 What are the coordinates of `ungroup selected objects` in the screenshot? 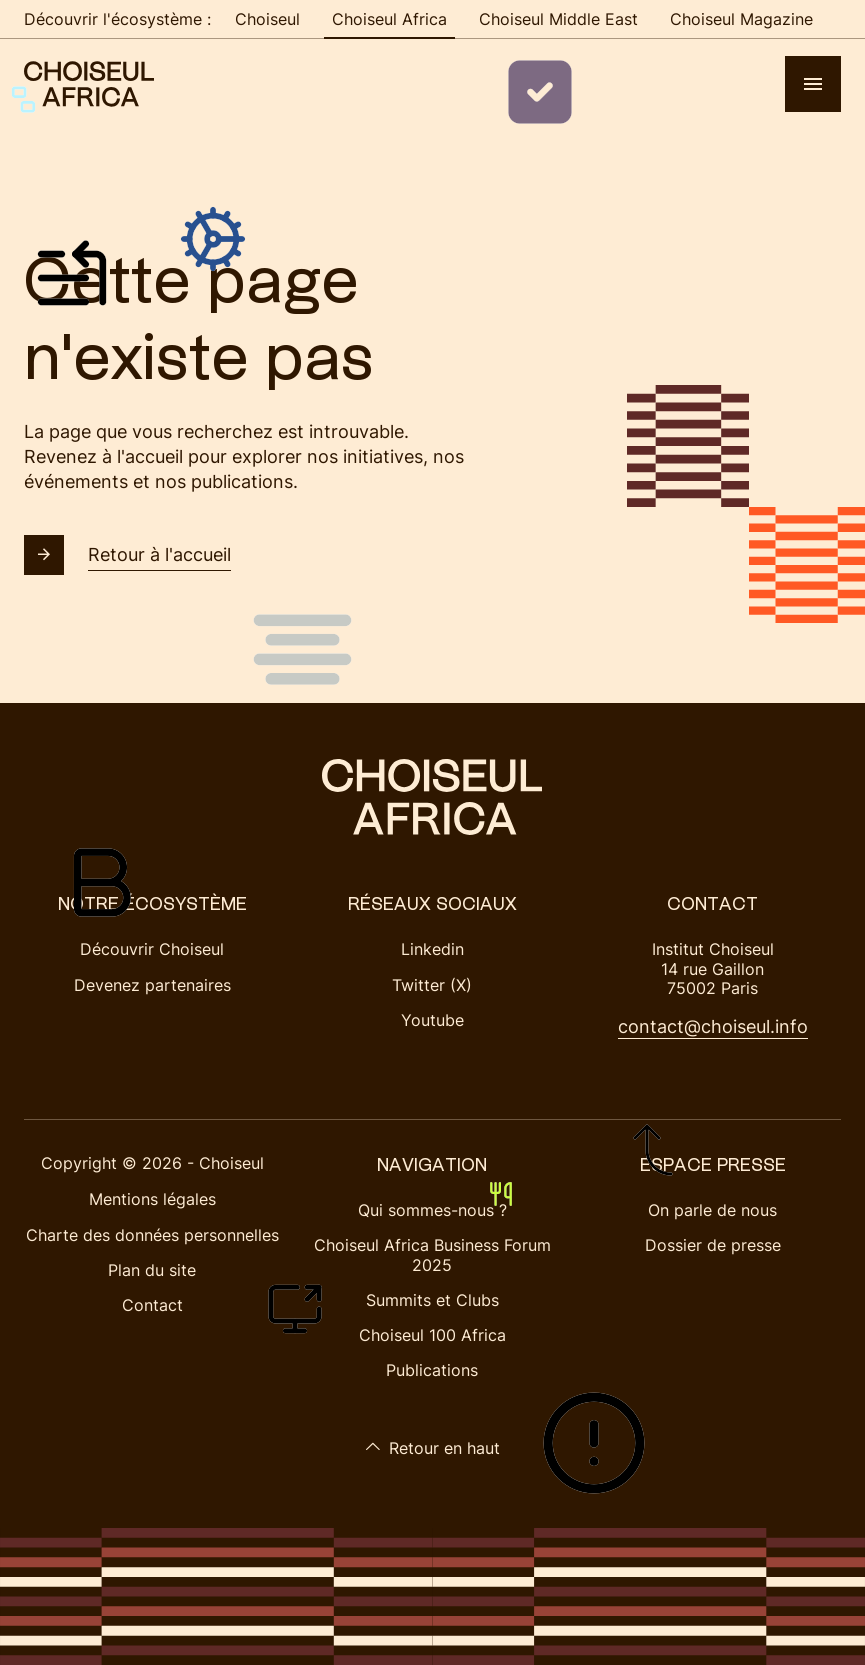 It's located at (23, 99).